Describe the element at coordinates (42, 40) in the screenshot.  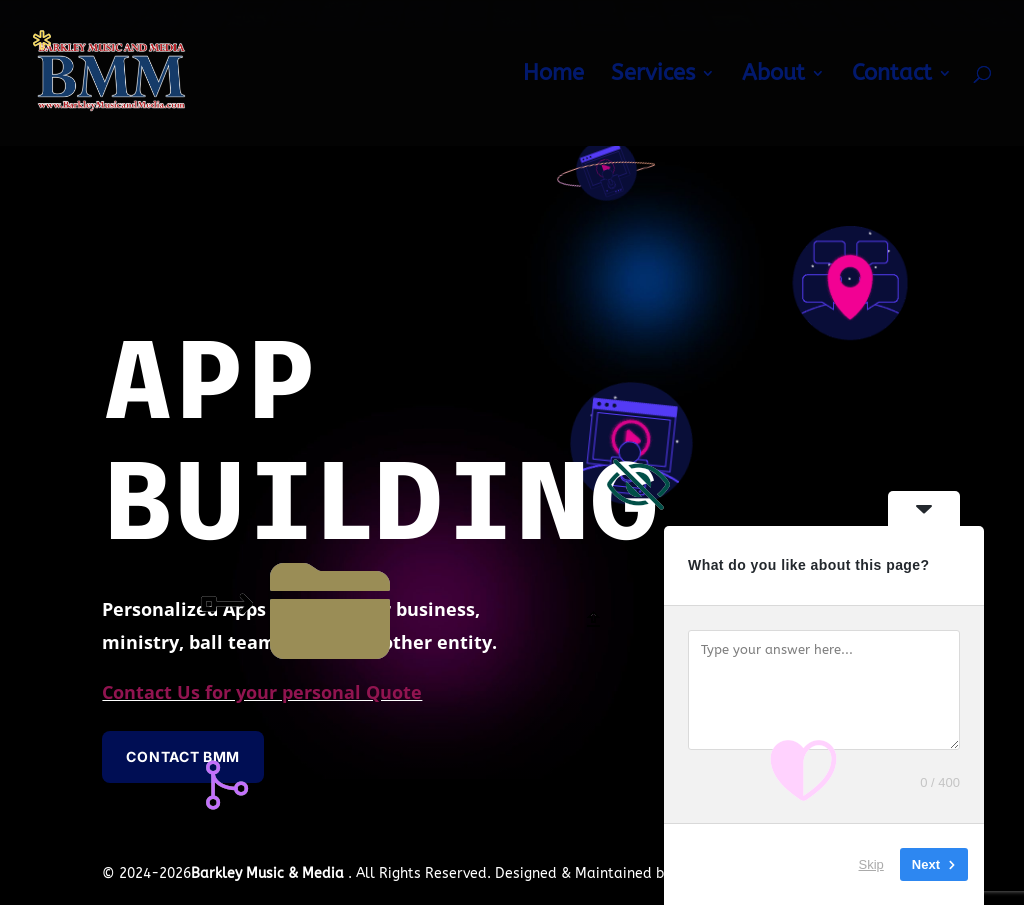
I see `access medical or health-related features` at that location.